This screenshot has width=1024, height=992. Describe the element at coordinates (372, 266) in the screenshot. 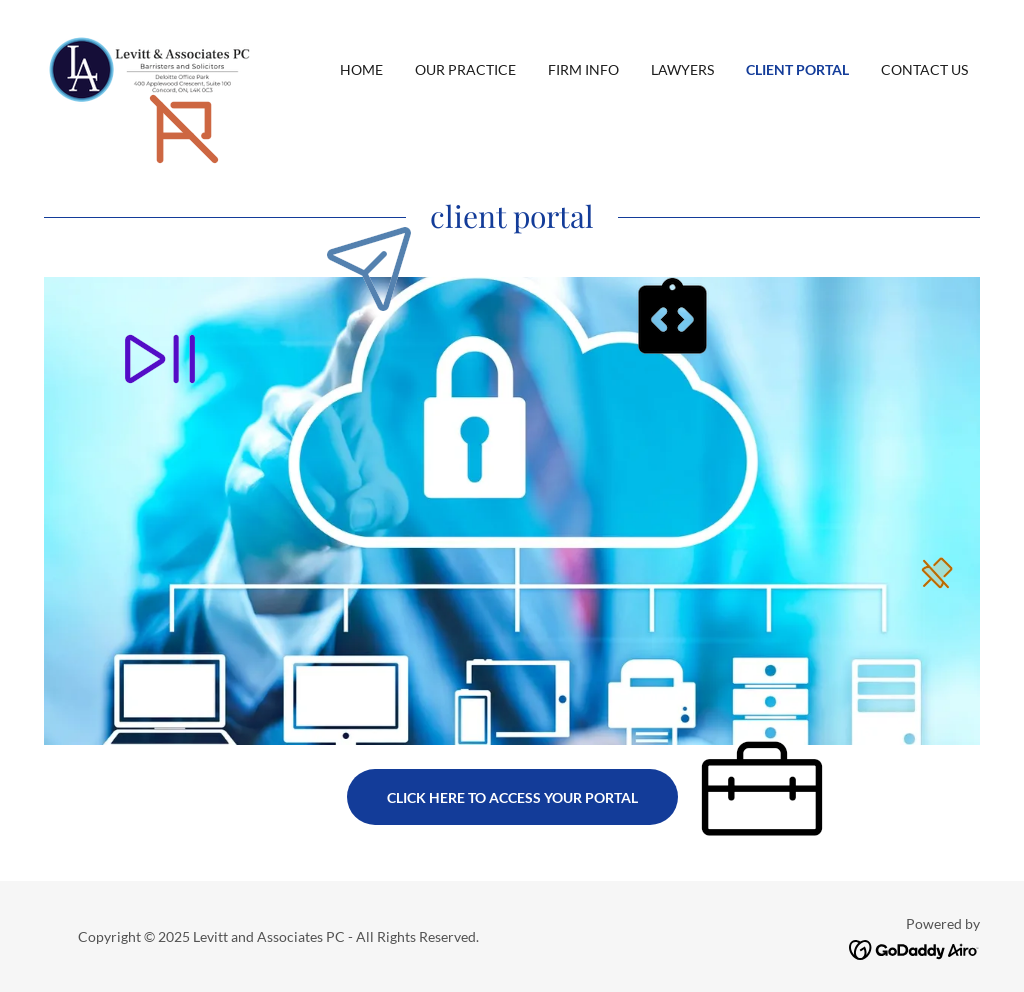

I see `send a message` at that location.